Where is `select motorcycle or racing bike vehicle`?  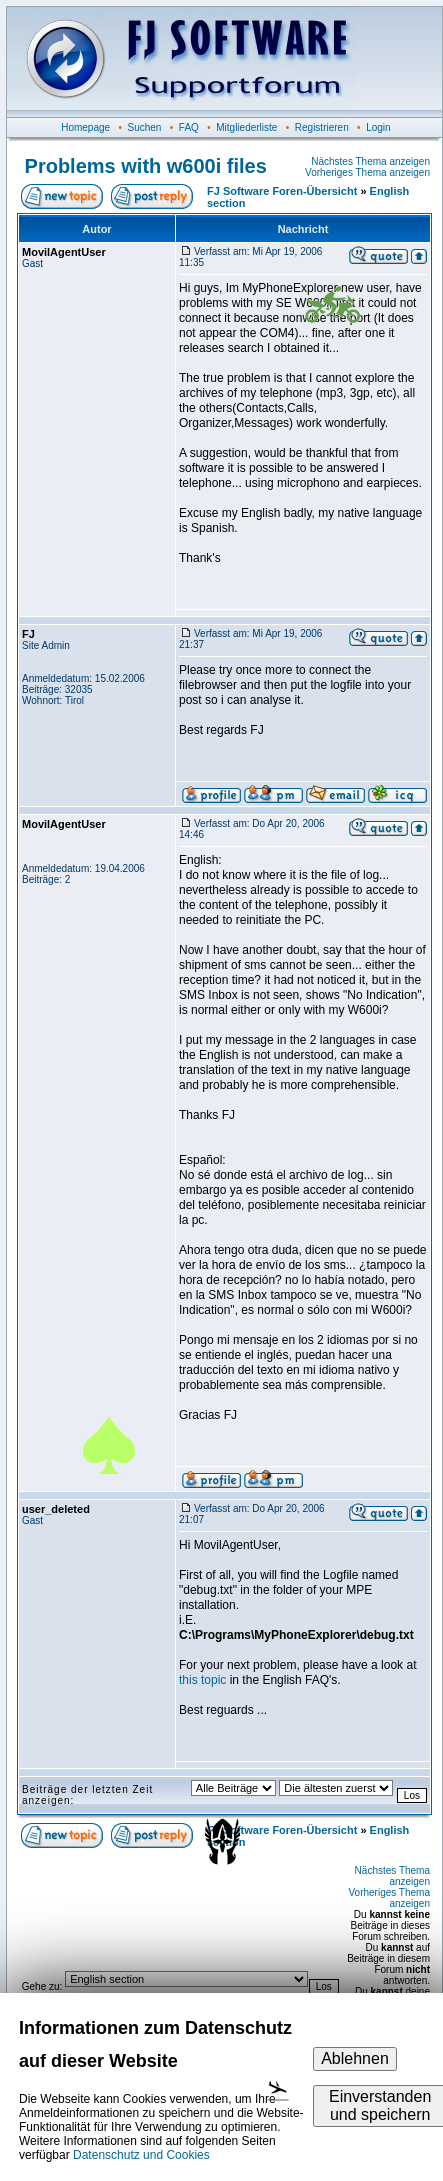 select motorcycle or racing bike vehicle is located at coordinates (331, 302).